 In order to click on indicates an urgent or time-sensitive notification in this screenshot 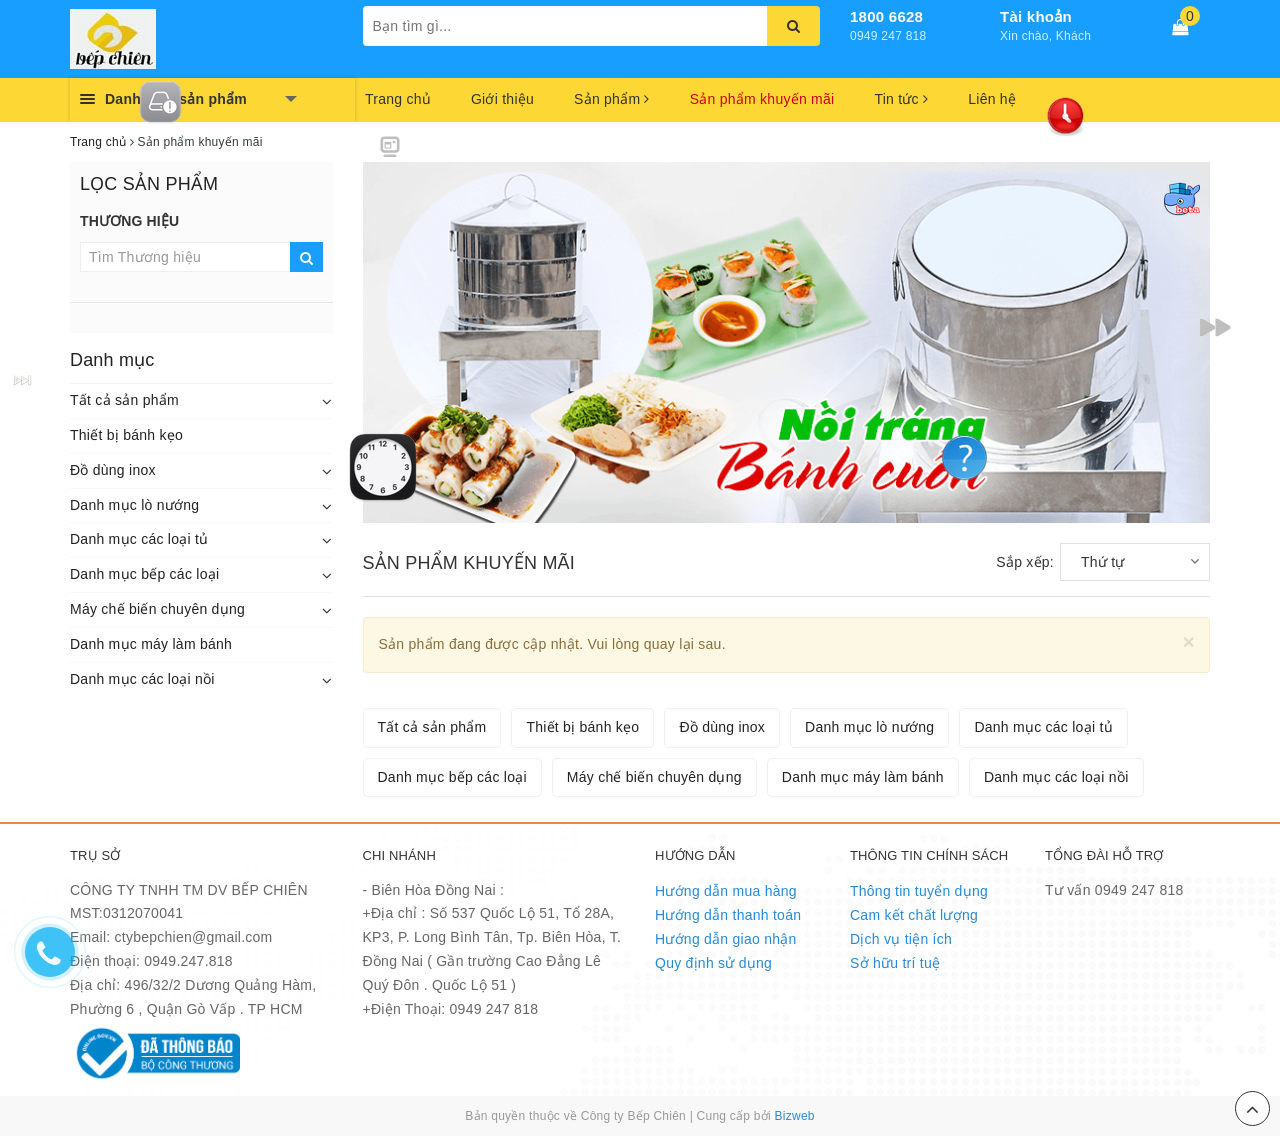, I will do `click(1065, 116)`.